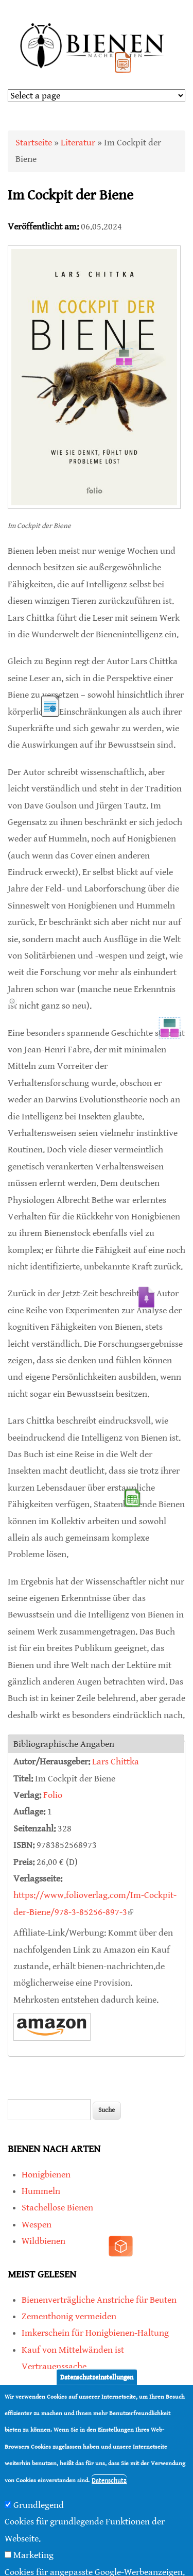 The image size is (193, 2576). I want to click on select all items in the current view, so click(124, 357).